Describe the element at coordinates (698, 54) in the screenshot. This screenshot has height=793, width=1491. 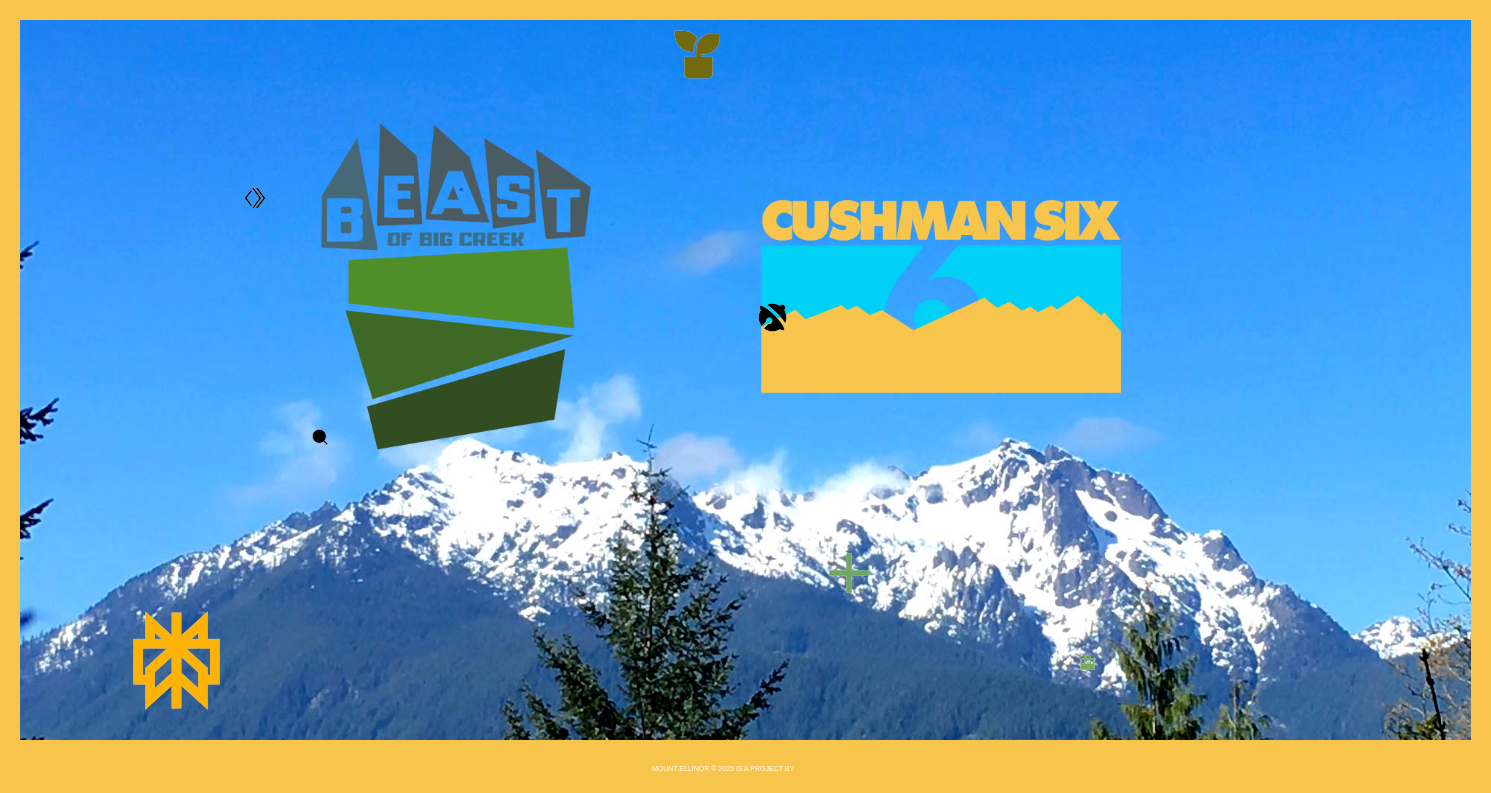
I see `access plant care or gardening features` at that location.